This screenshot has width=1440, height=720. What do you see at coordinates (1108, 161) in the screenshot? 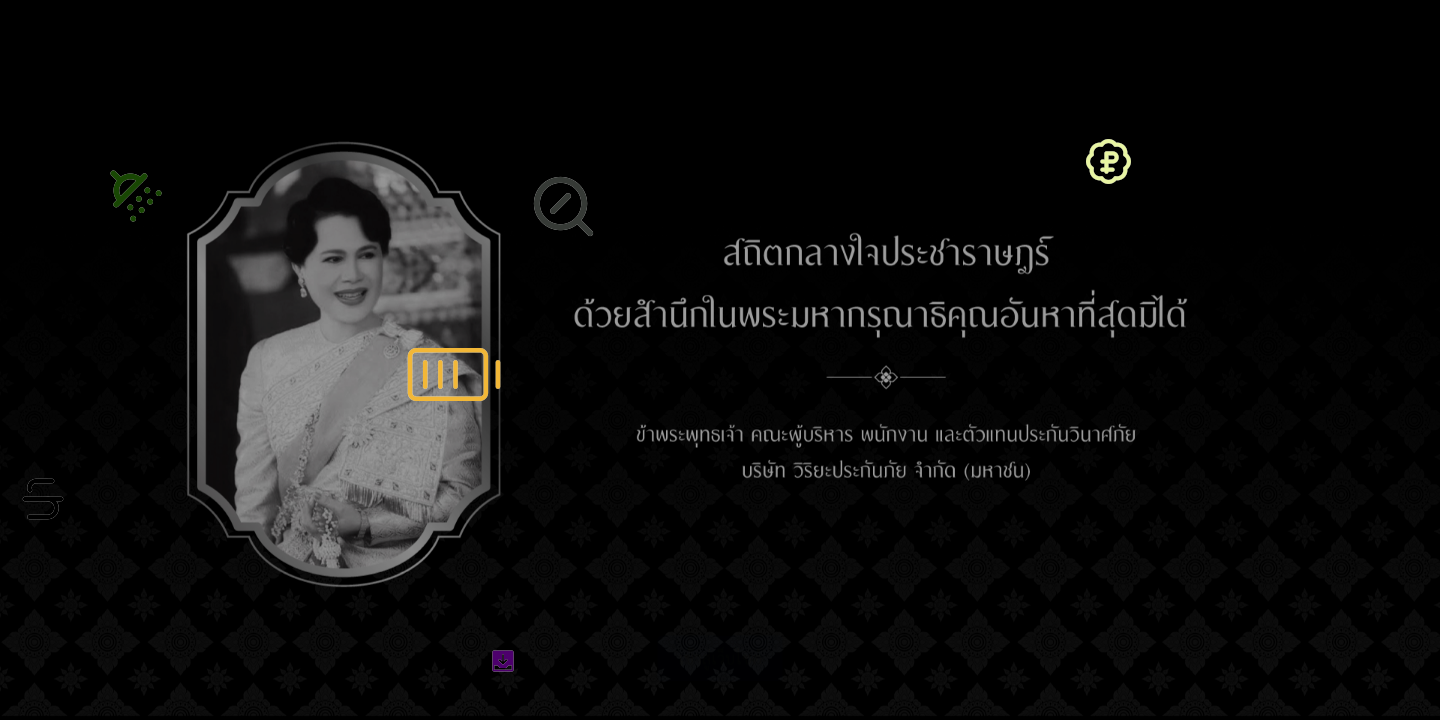
I see `indicates russian ruble currency or payment option` at bounding box center [1108, 161].